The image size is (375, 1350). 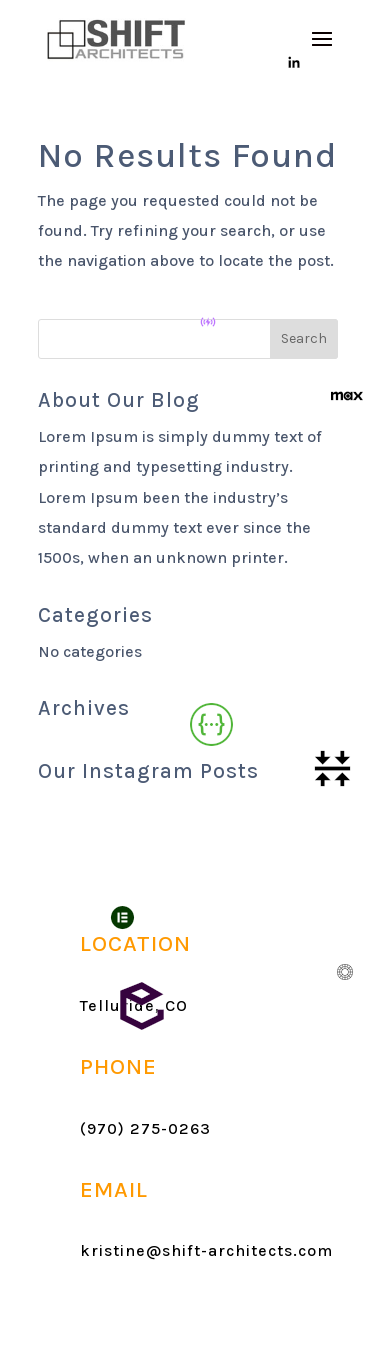 What do you see at coordinates (332, 768) in the screenshot?
I see `align objects vertically to center` at bounding box center [332, 768].